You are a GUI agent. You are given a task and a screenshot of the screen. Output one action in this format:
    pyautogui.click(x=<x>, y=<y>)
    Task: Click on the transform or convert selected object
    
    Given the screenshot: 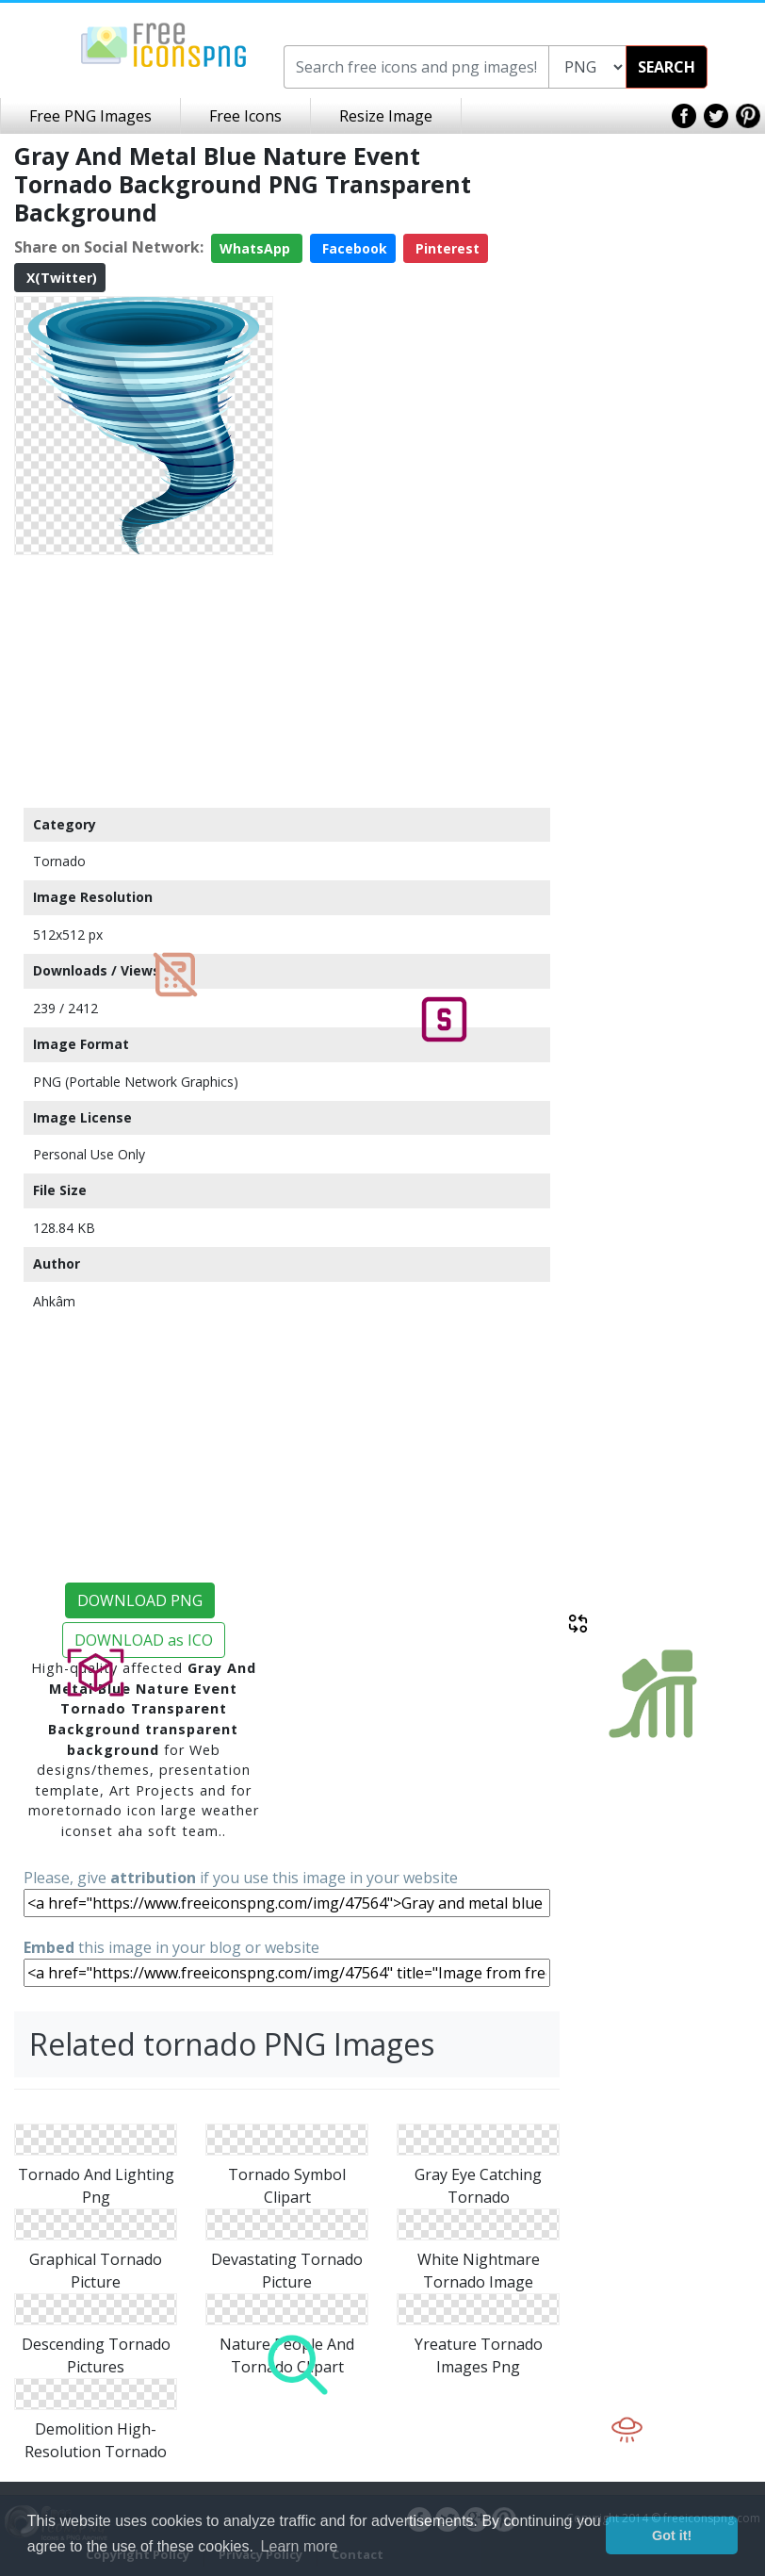 What is the action you would take?
    pyautogui.click(x=578, y=1623)
    